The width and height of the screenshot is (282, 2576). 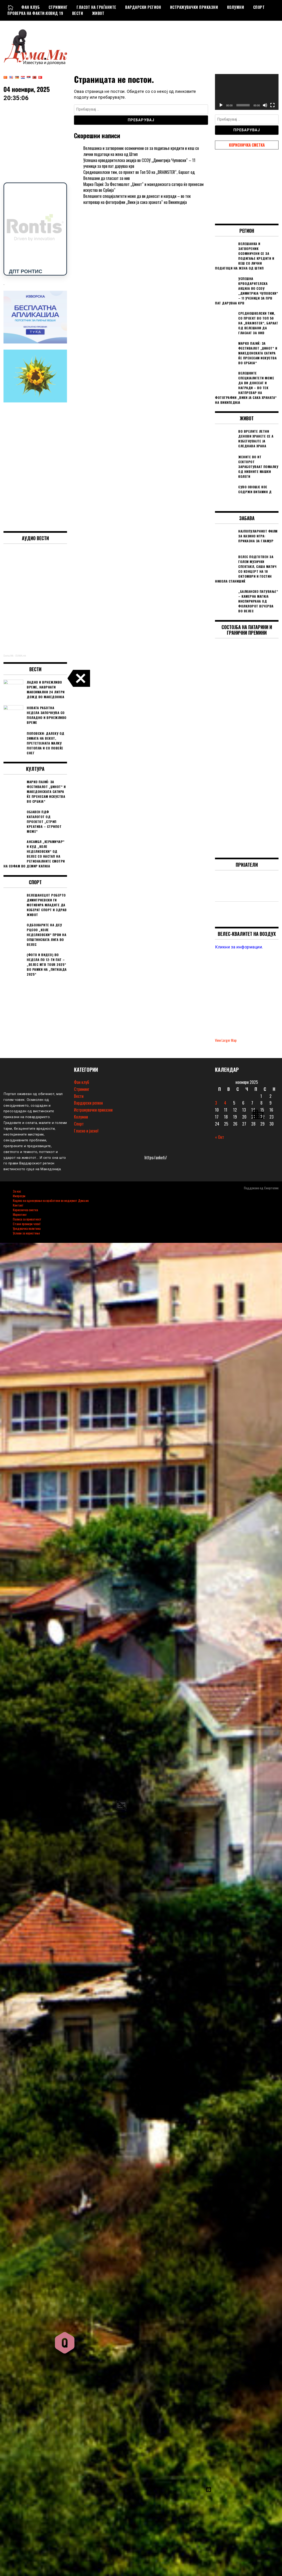 I want to click on turn off subtitles or closed captions, so click(x=121, y=1805).